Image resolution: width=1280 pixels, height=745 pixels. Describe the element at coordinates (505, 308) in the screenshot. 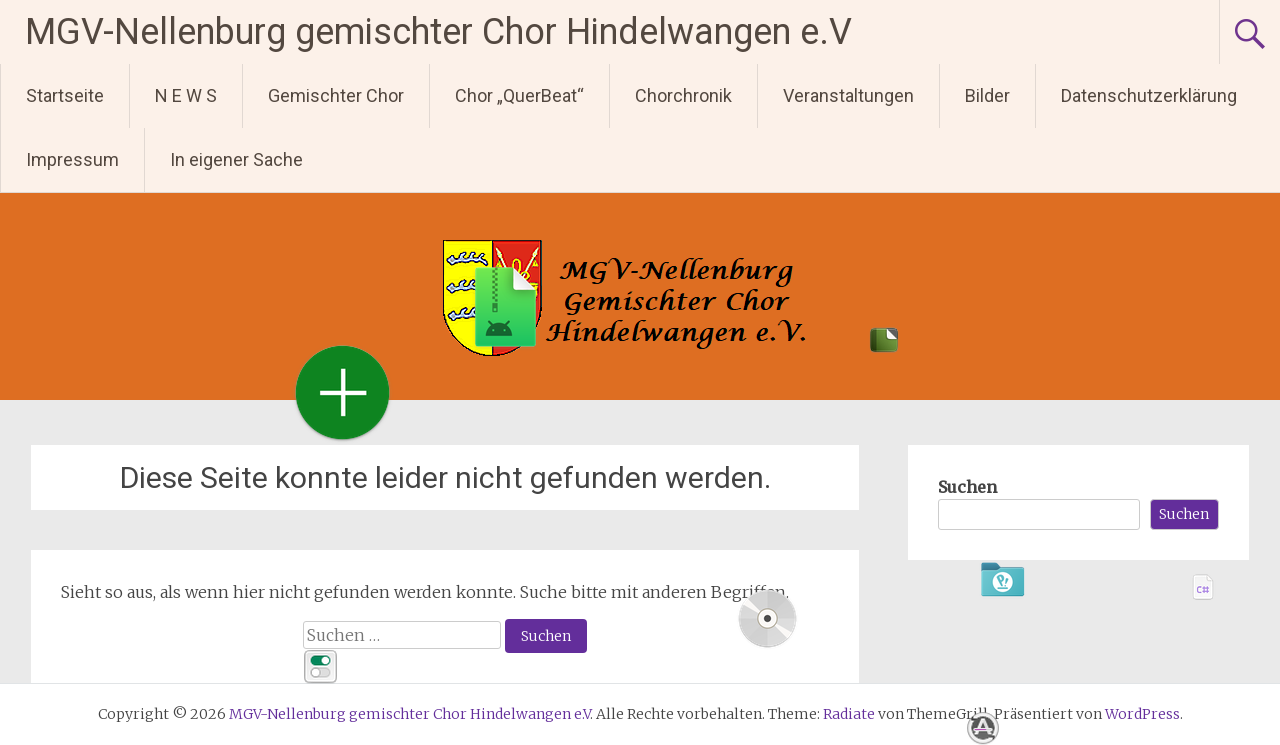

I see `an android application package file` at that location.